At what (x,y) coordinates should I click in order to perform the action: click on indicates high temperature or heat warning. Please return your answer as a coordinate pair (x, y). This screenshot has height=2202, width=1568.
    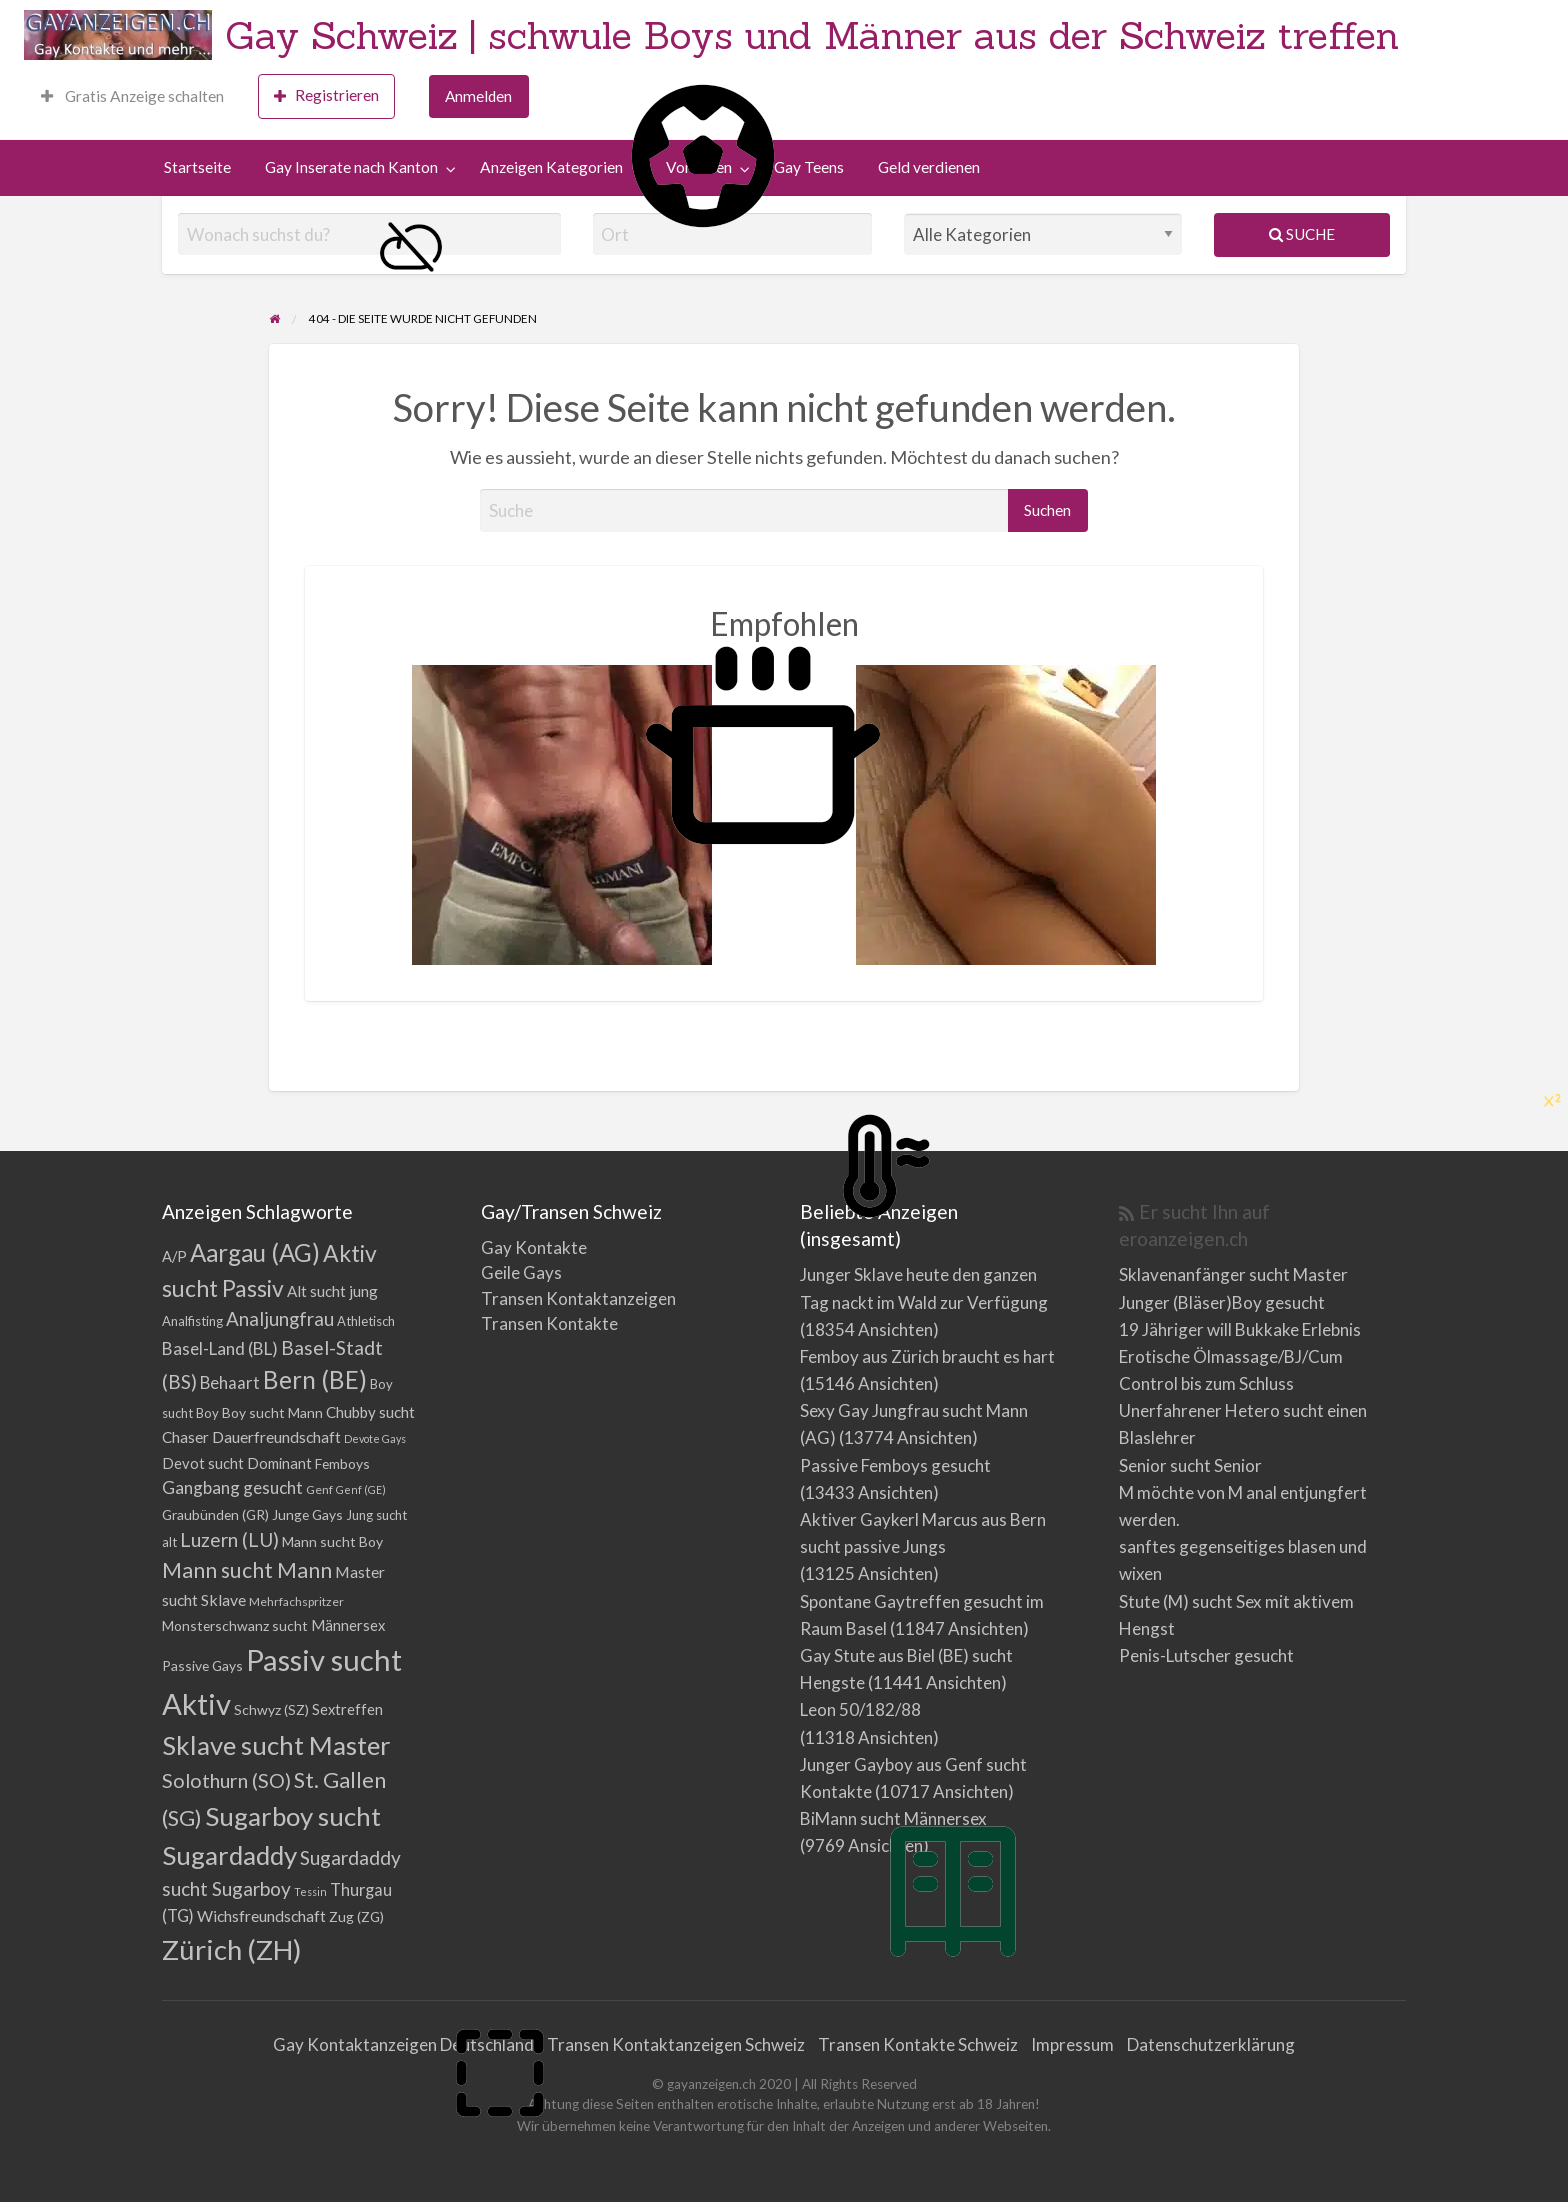
    Looking at the image, I should click on (878, 1166).